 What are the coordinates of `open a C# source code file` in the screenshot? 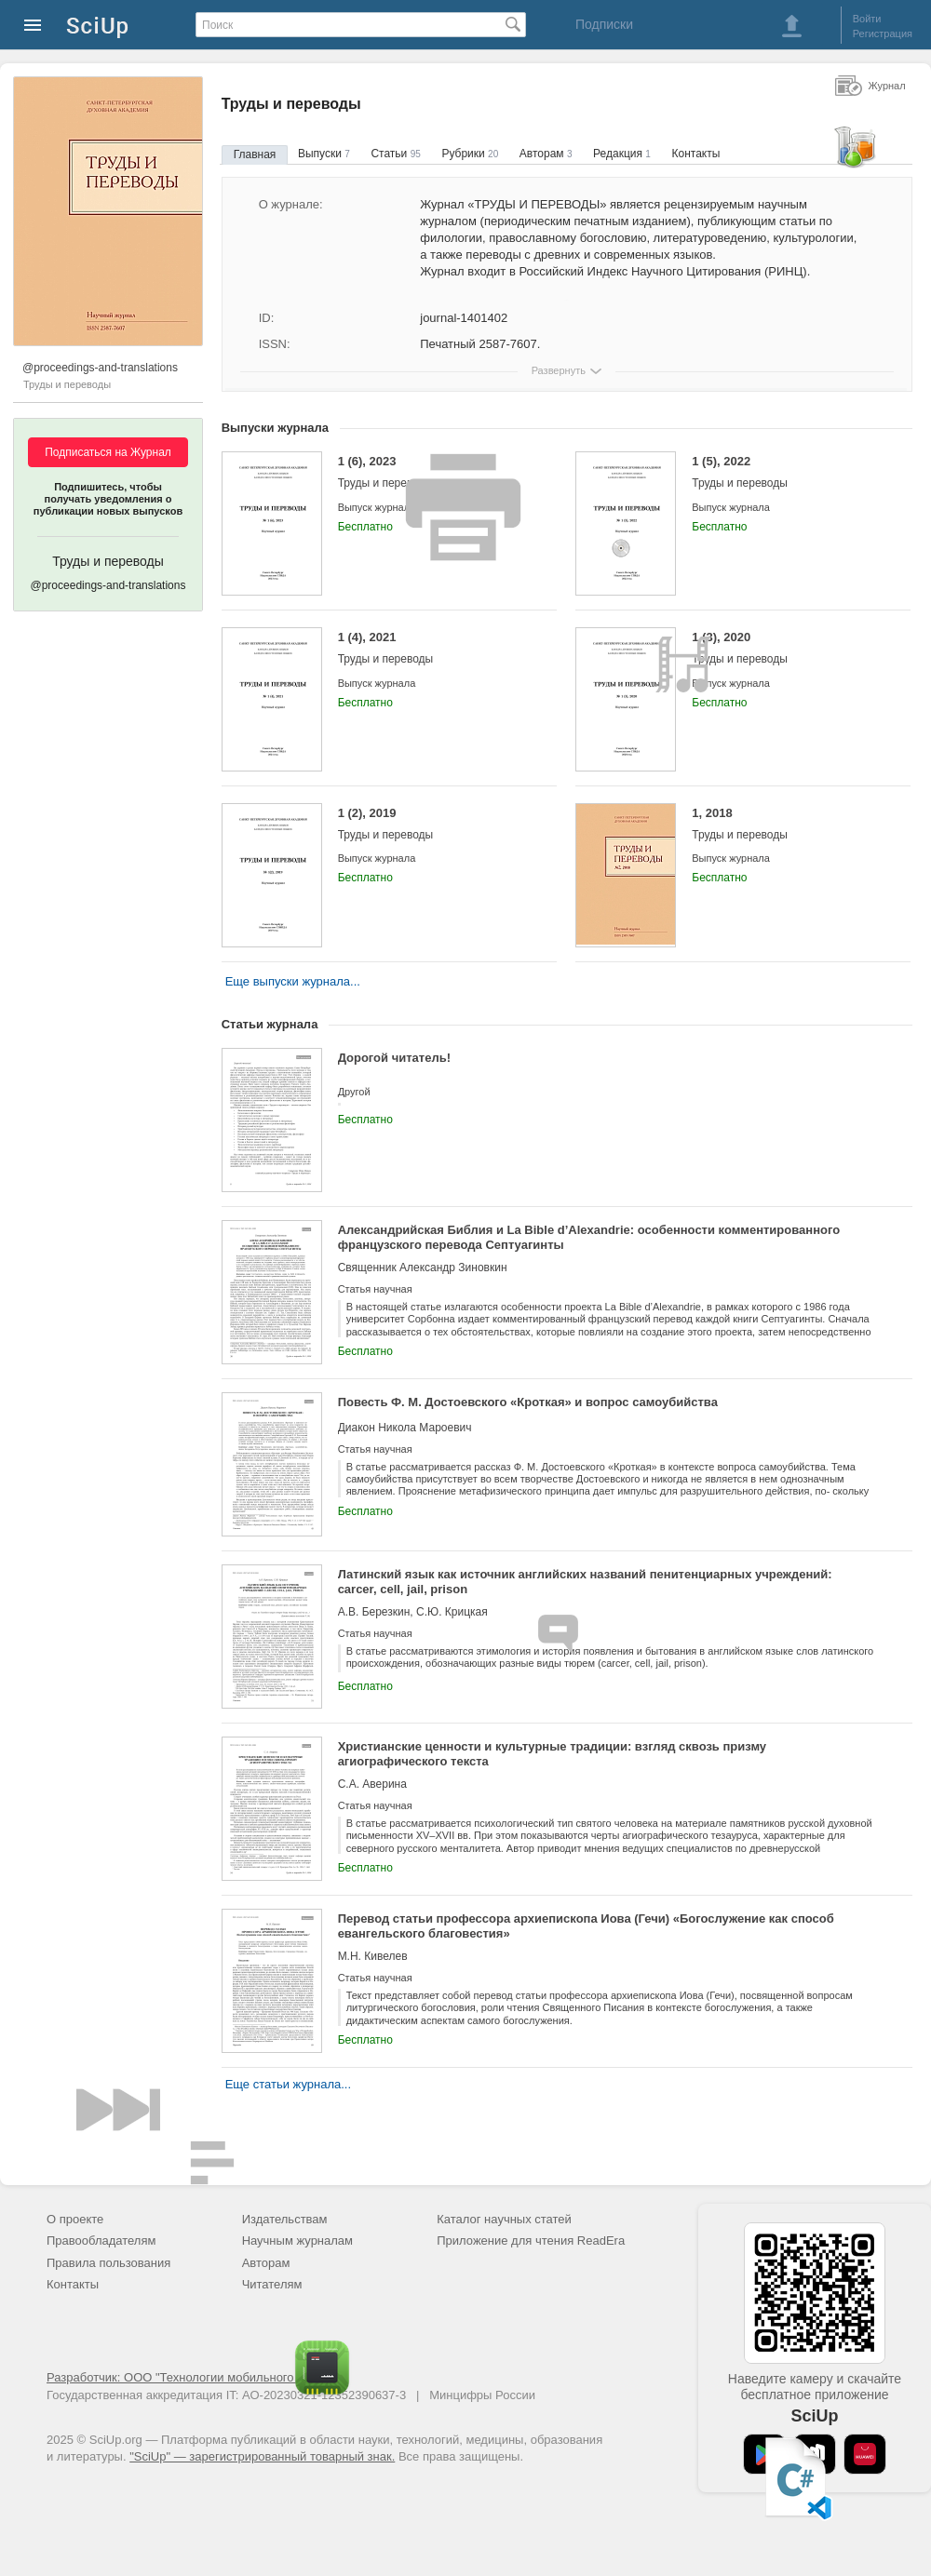 It's located at (795, 2478).